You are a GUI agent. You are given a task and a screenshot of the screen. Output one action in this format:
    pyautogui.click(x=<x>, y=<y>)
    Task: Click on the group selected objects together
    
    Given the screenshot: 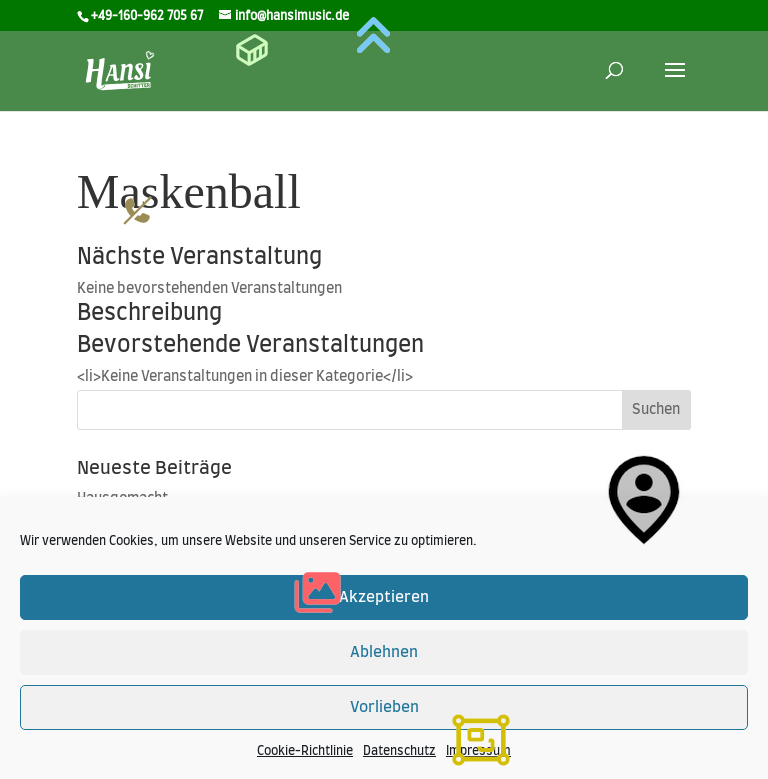 What is the action you would take?
    pyautogui.click(x=481, y=740)
    